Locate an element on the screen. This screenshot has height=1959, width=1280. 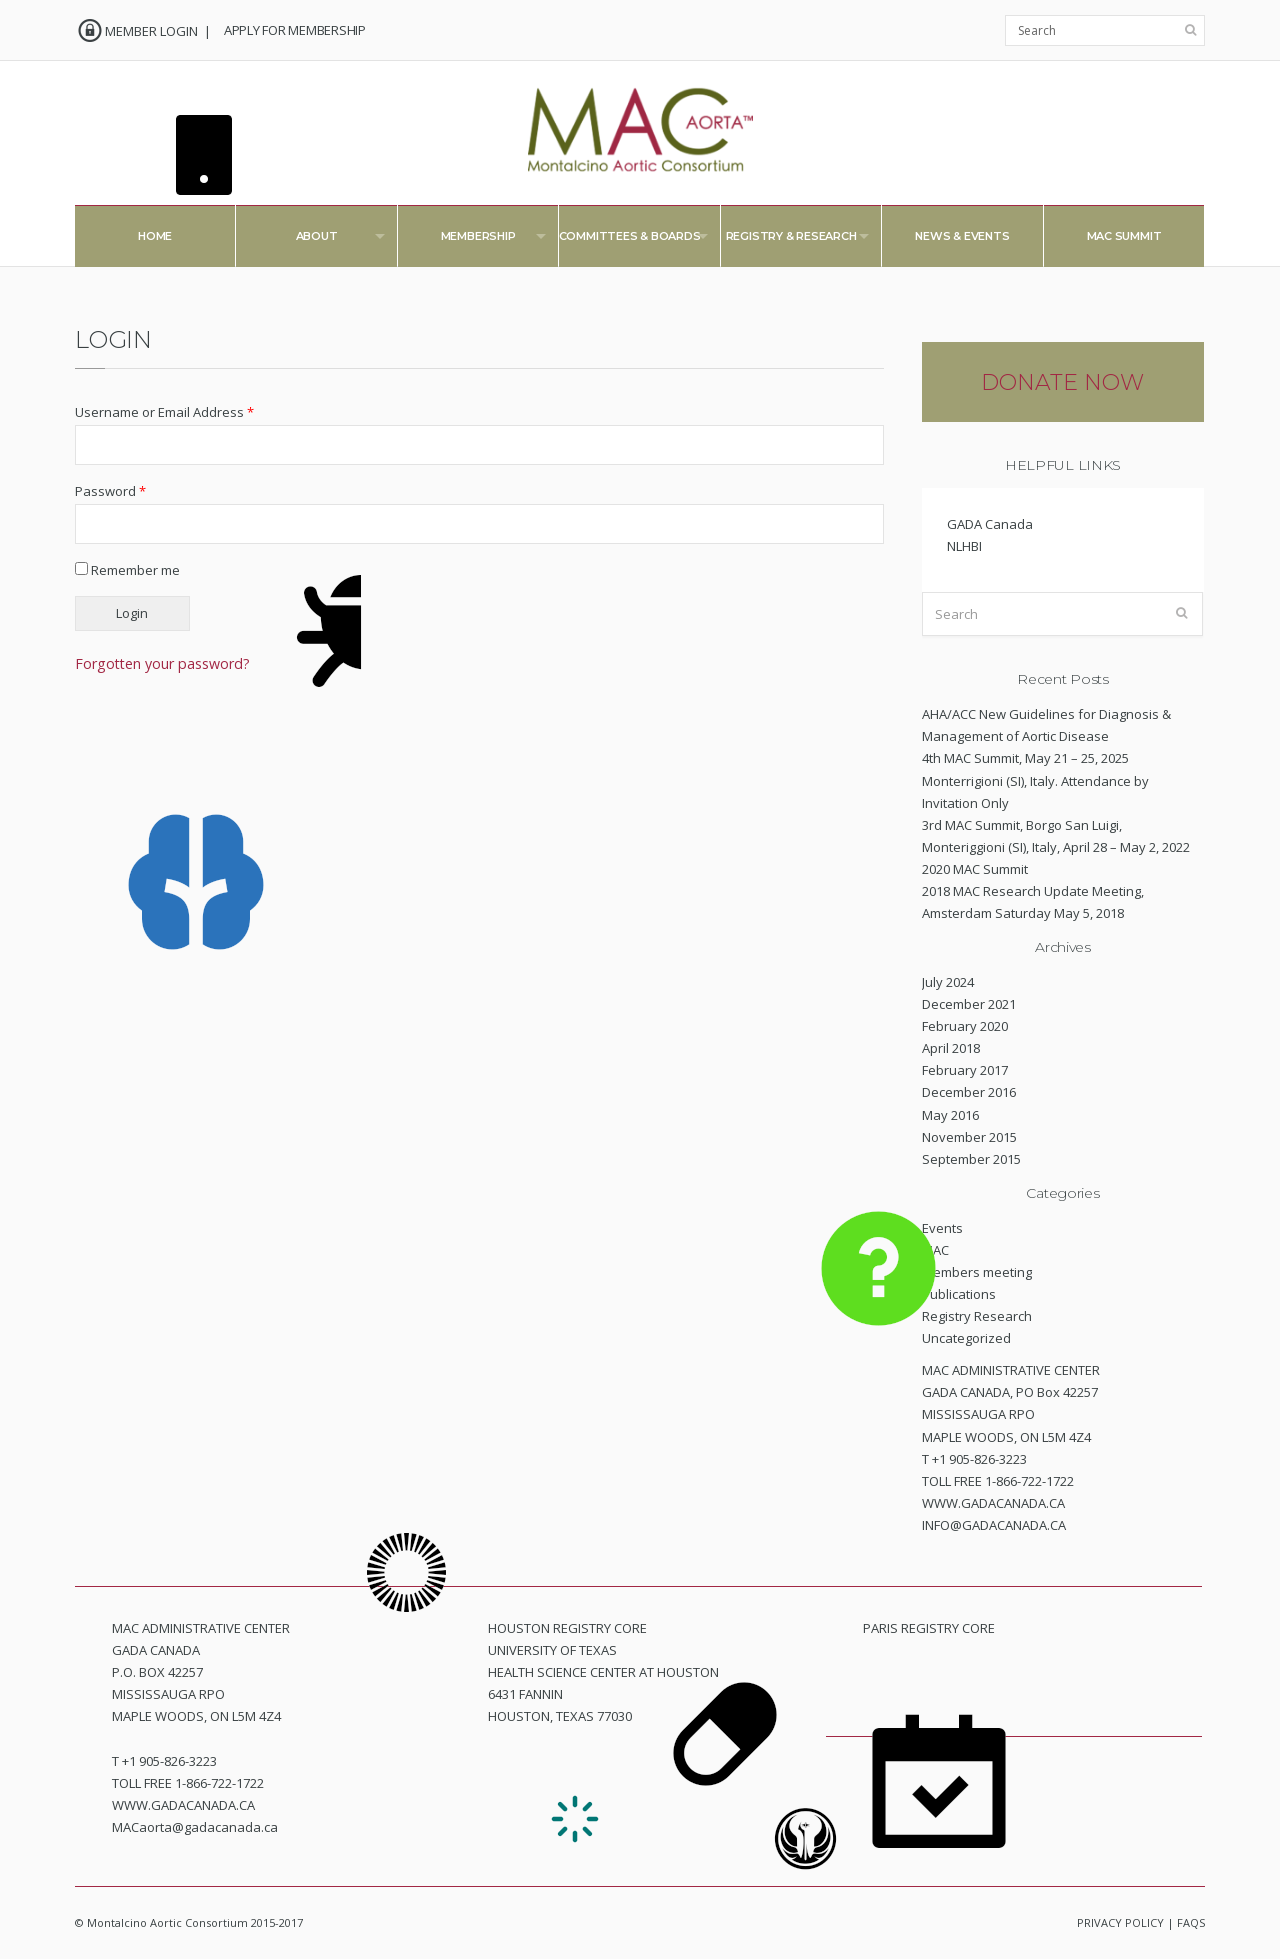
indicates content is loading is located at coordinates (575, 1819).